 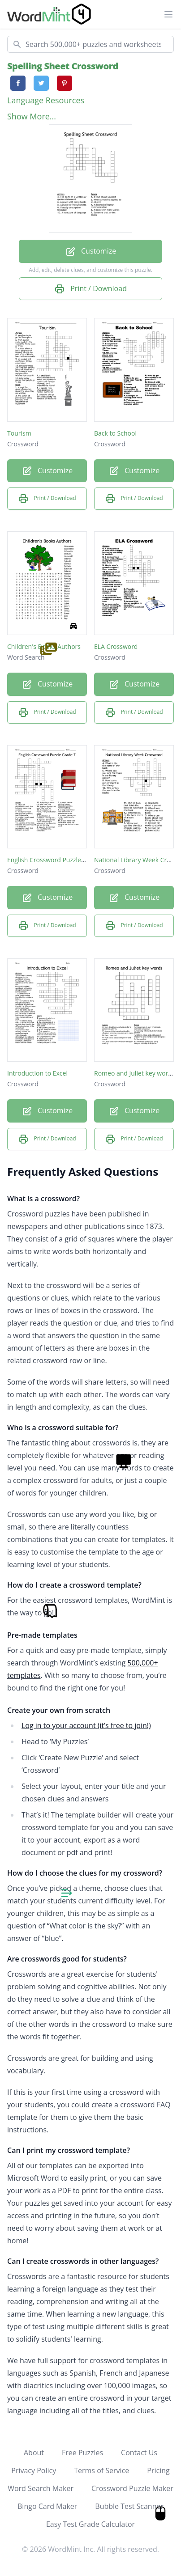 I want to click on access photo and video gallery, so click(x=48, y=649).